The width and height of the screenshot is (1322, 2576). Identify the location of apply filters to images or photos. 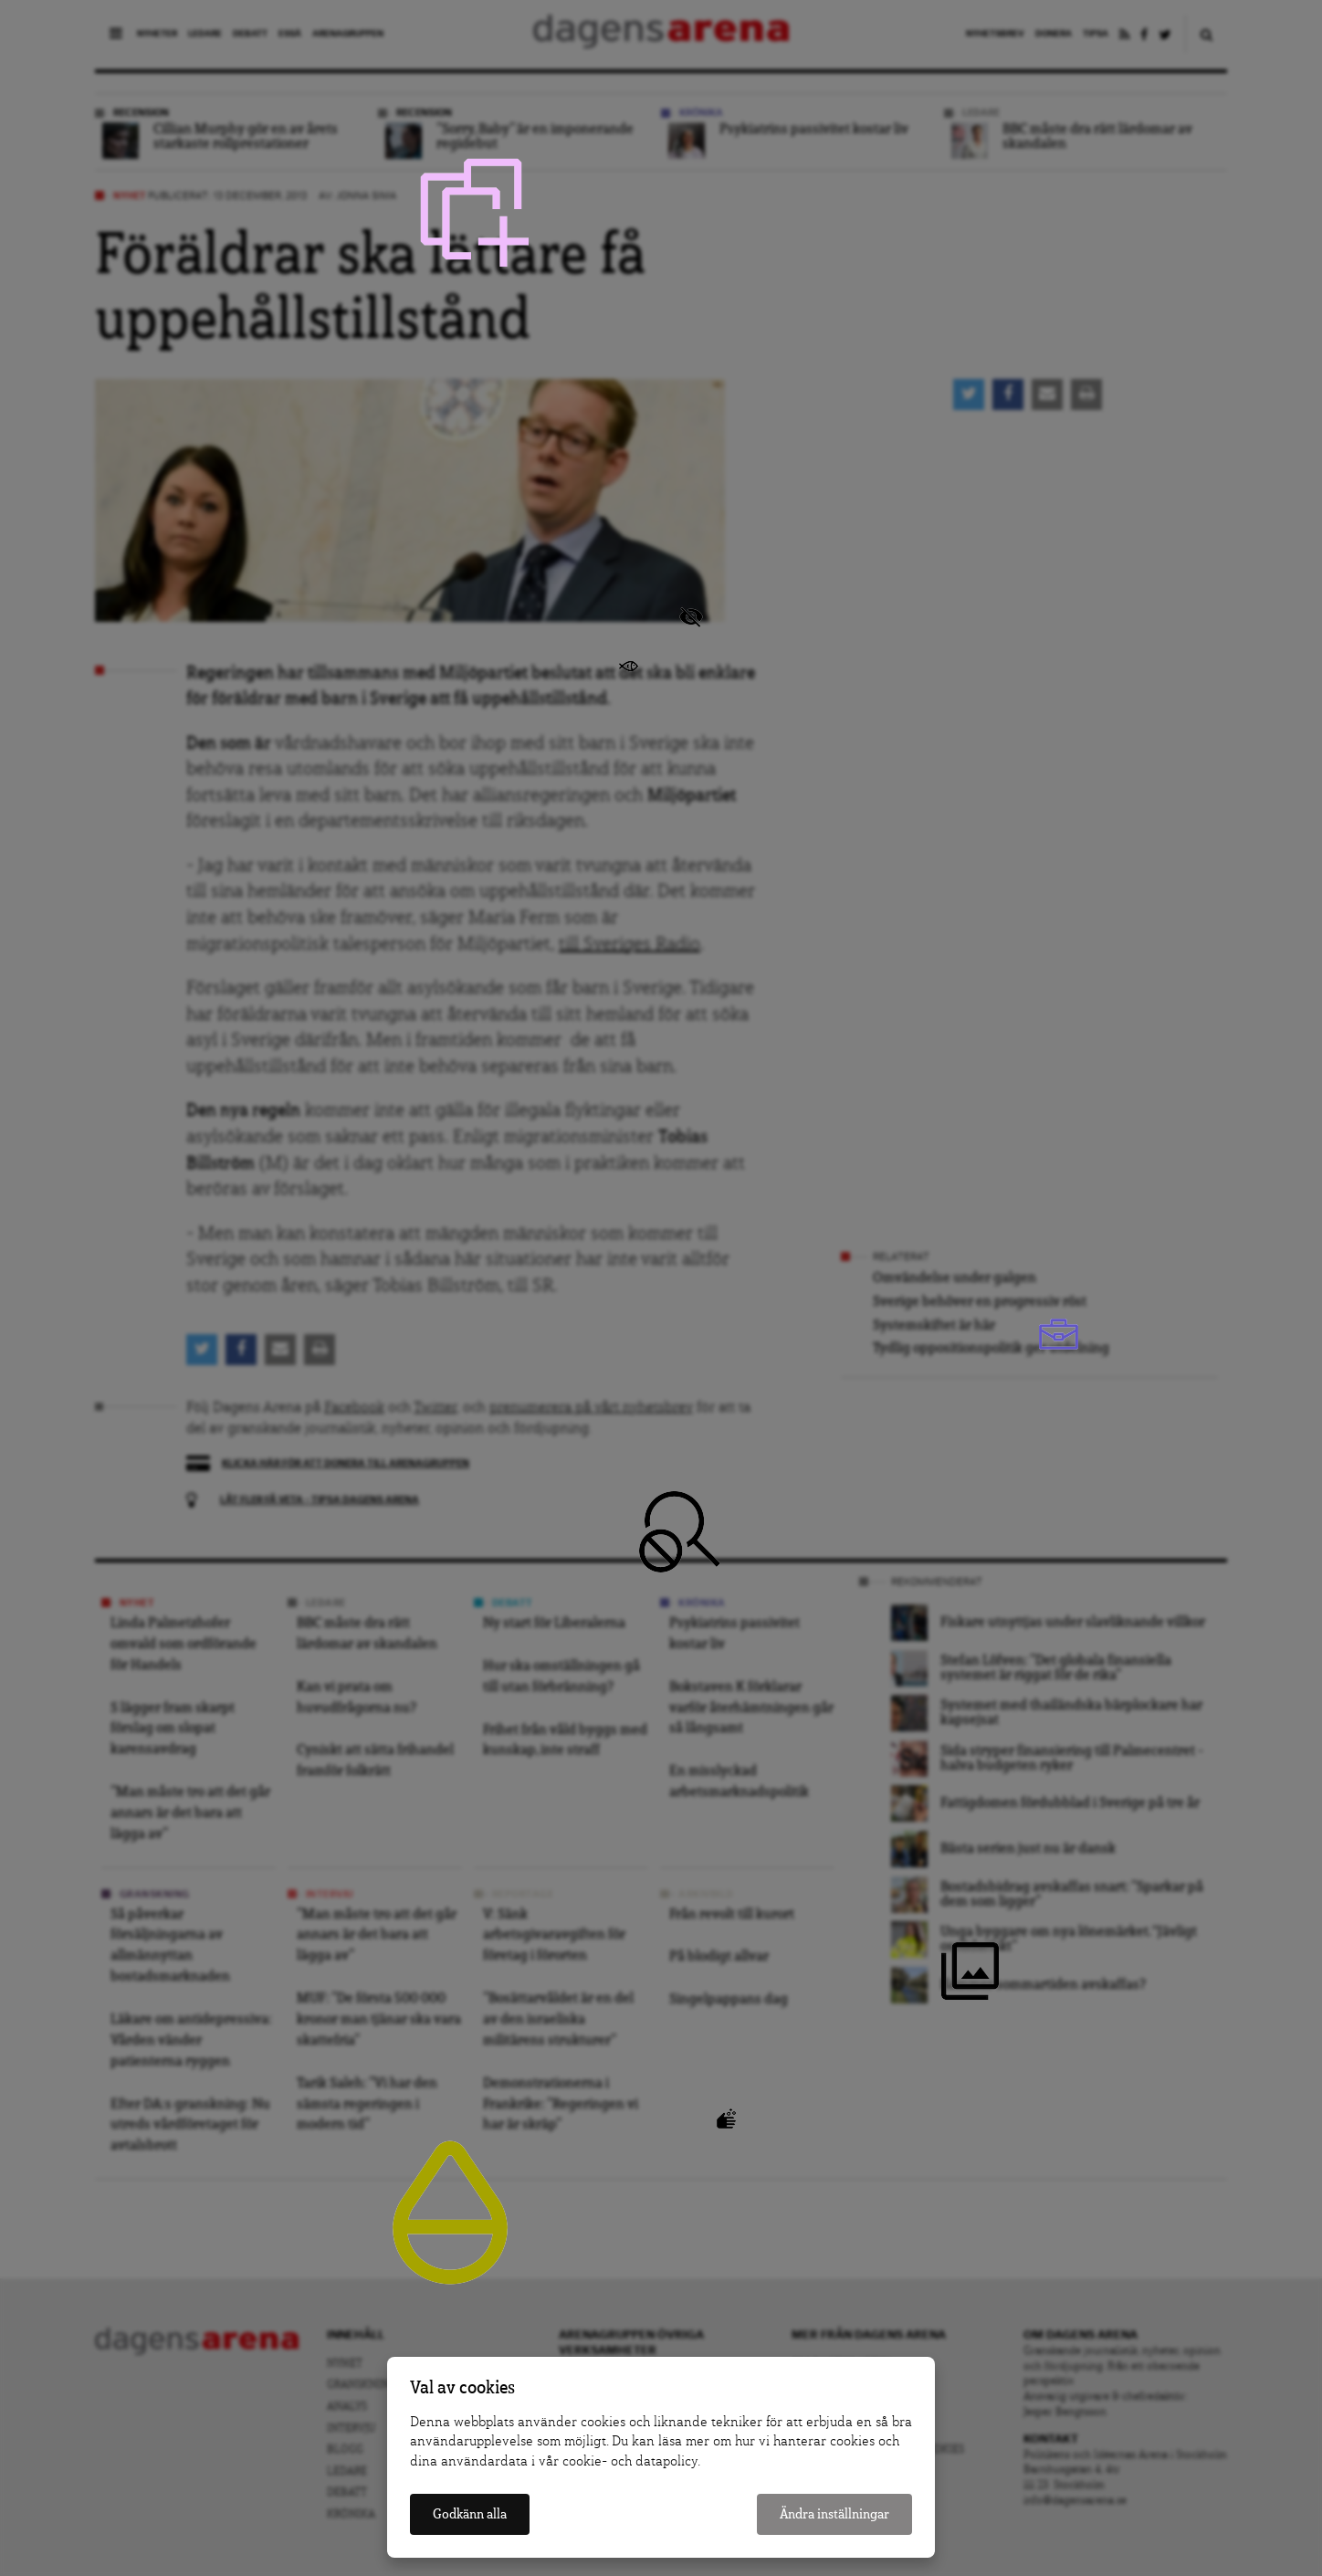
(970, 1971).